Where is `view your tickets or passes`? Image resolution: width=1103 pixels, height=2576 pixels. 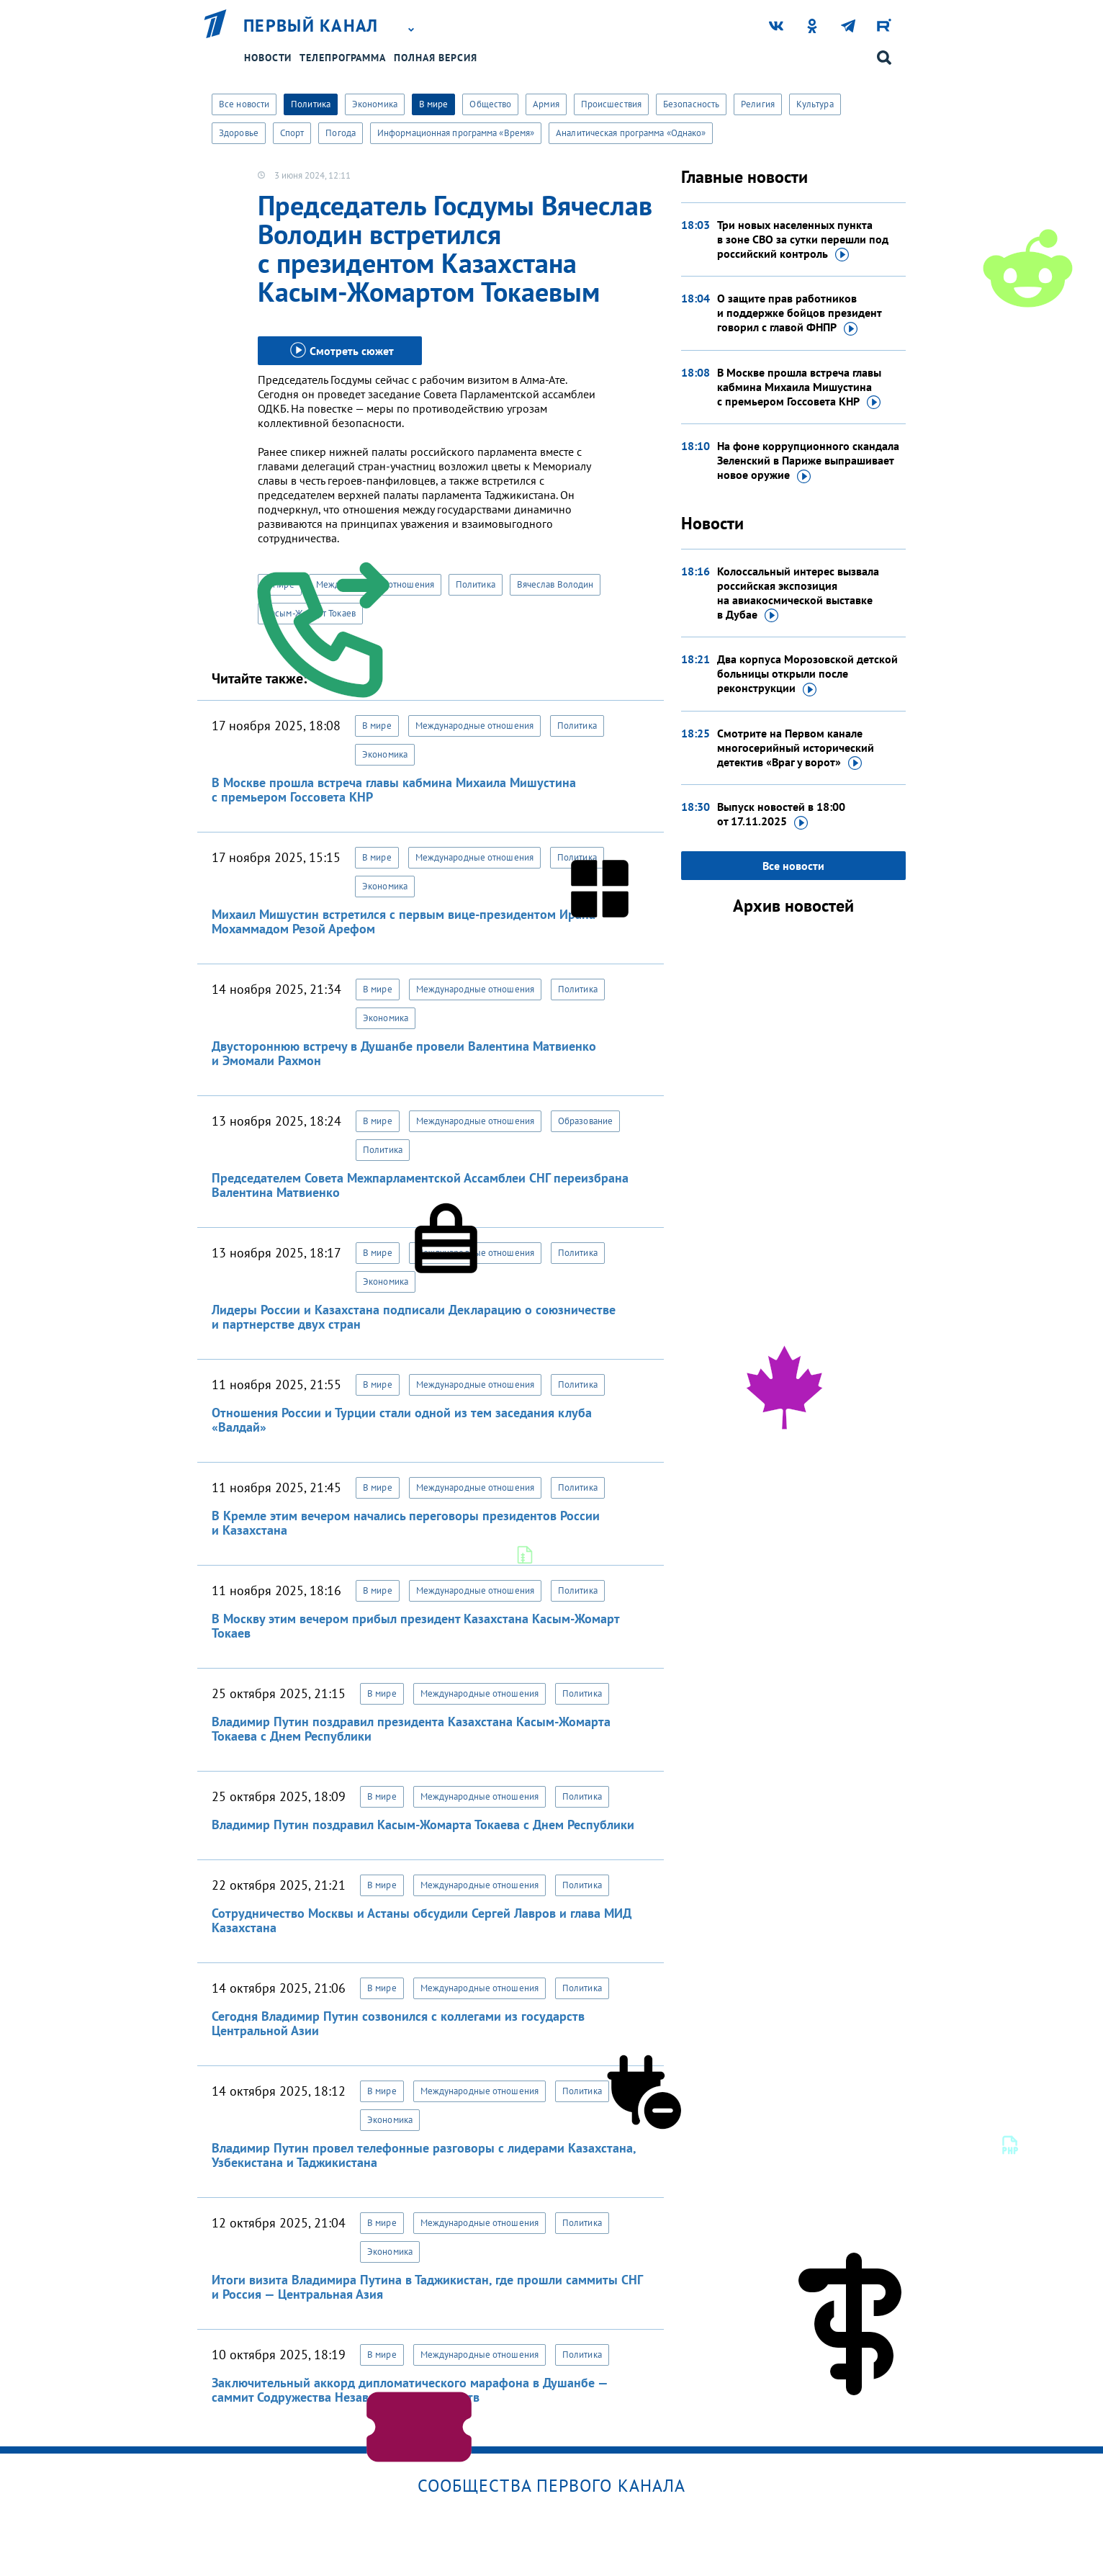
view your tickets or passes is located at coordinates (419, 2427).